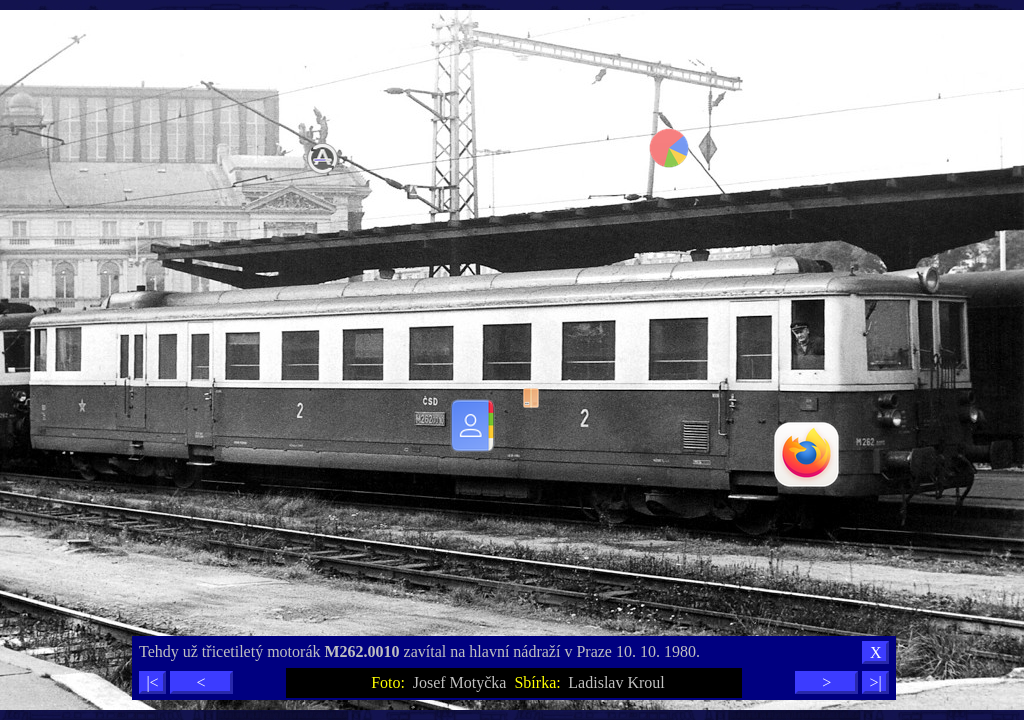  I want to click on open the contacts app, so click(472, 425).